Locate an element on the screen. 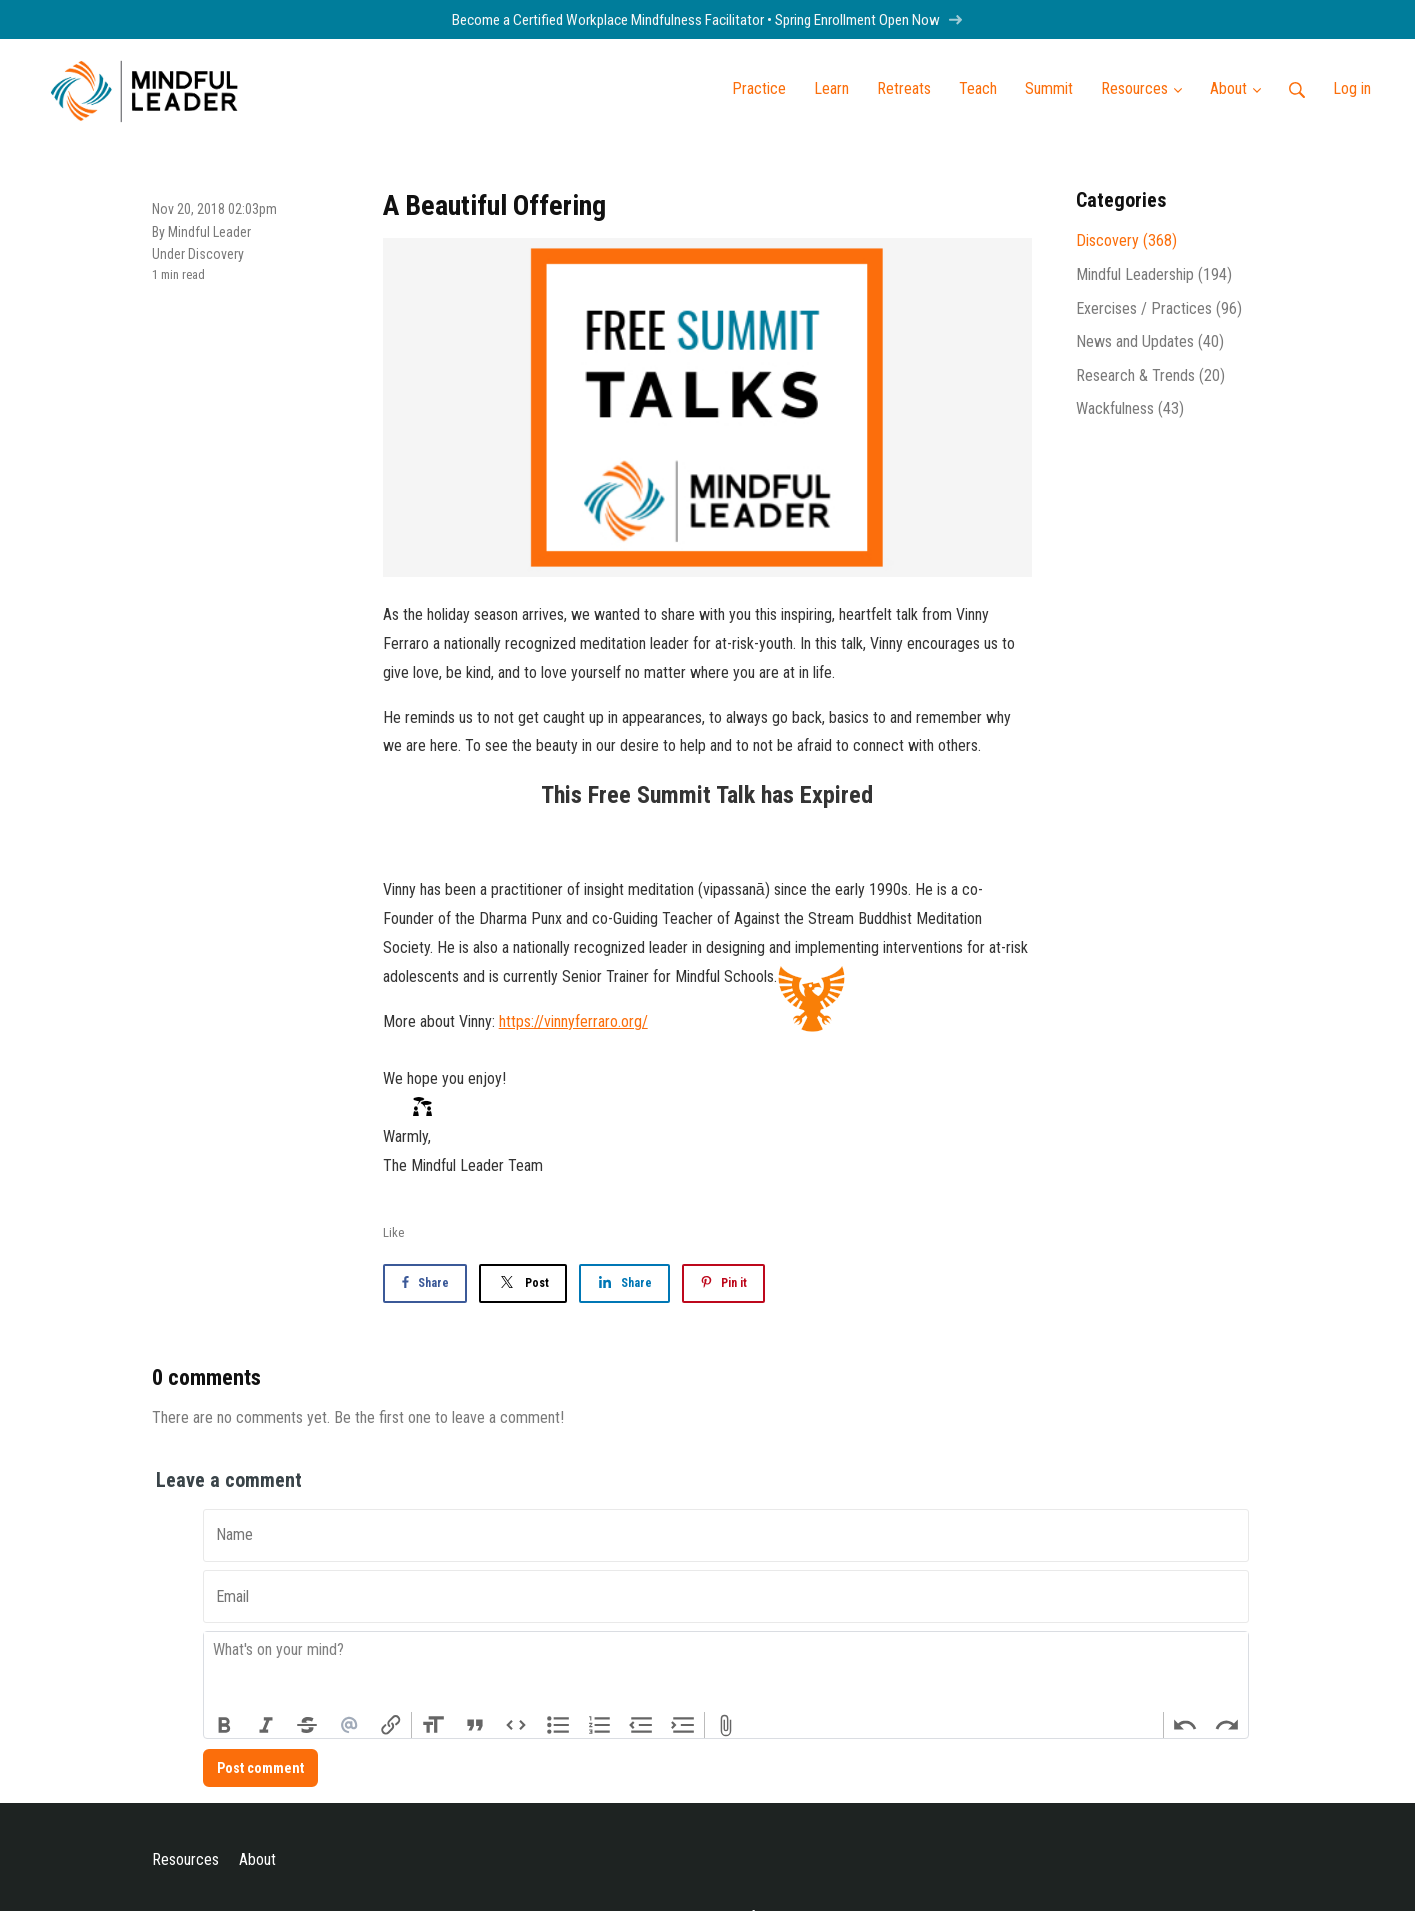  open group discussion or chat is located at coordinates (422, 1106).